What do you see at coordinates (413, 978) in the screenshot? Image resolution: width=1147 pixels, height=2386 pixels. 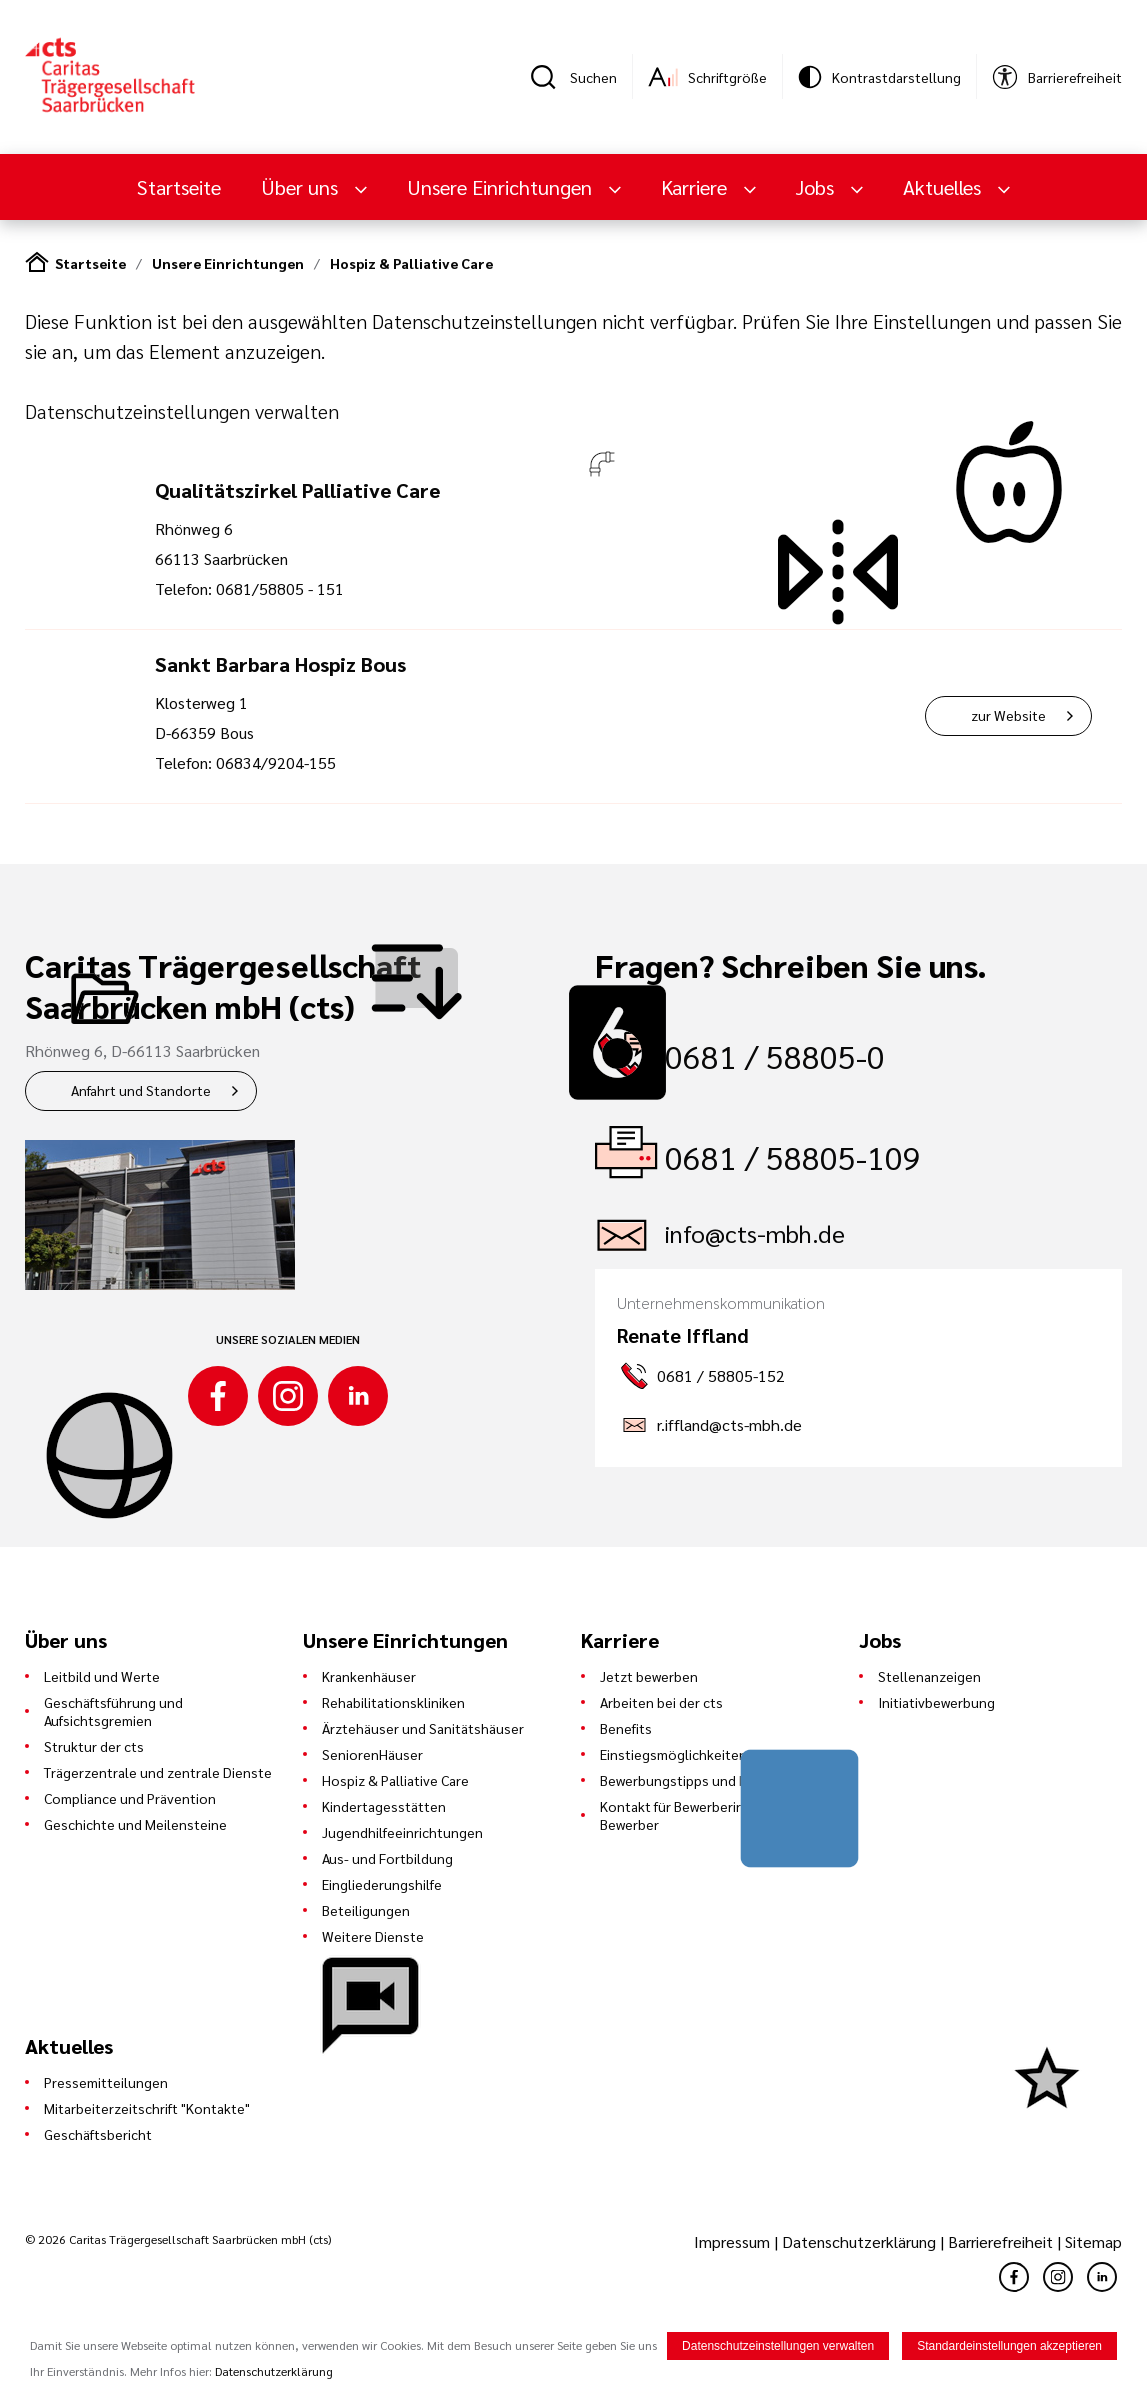 I see `sort items in ascending order` at bounding box center [413, 978].